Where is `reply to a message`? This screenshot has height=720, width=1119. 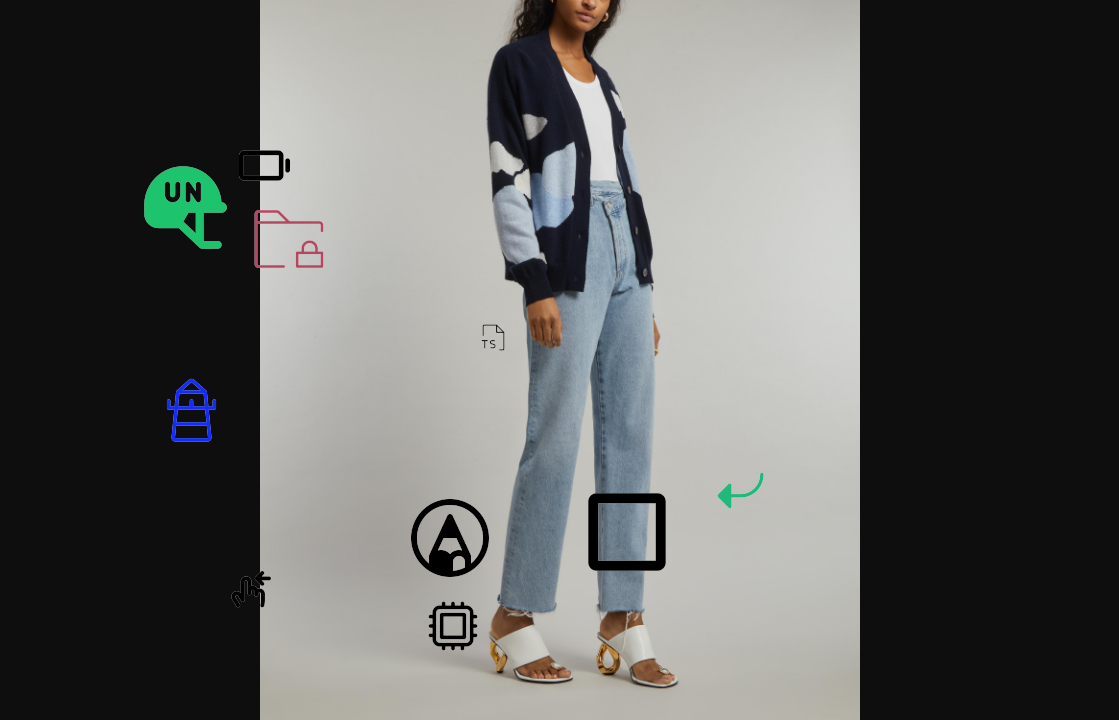
reply to a message is located at coordinates (740, 490).